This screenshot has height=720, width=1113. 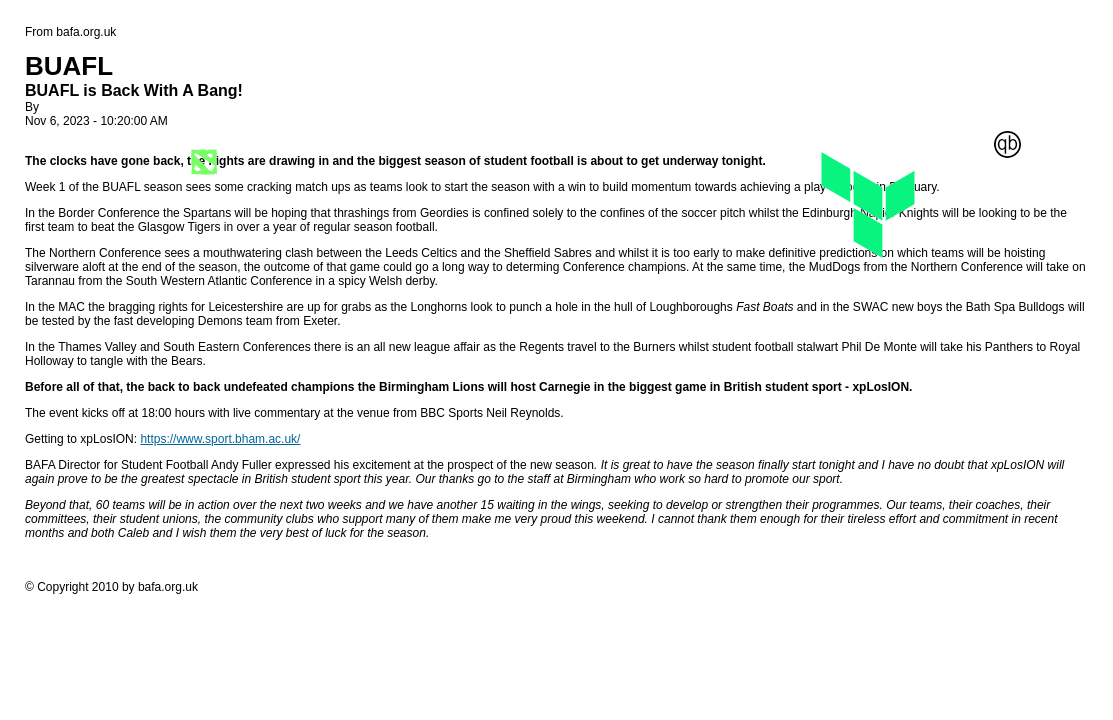 I want to click on launch Dota 2 game, so click(x=204, y=162).